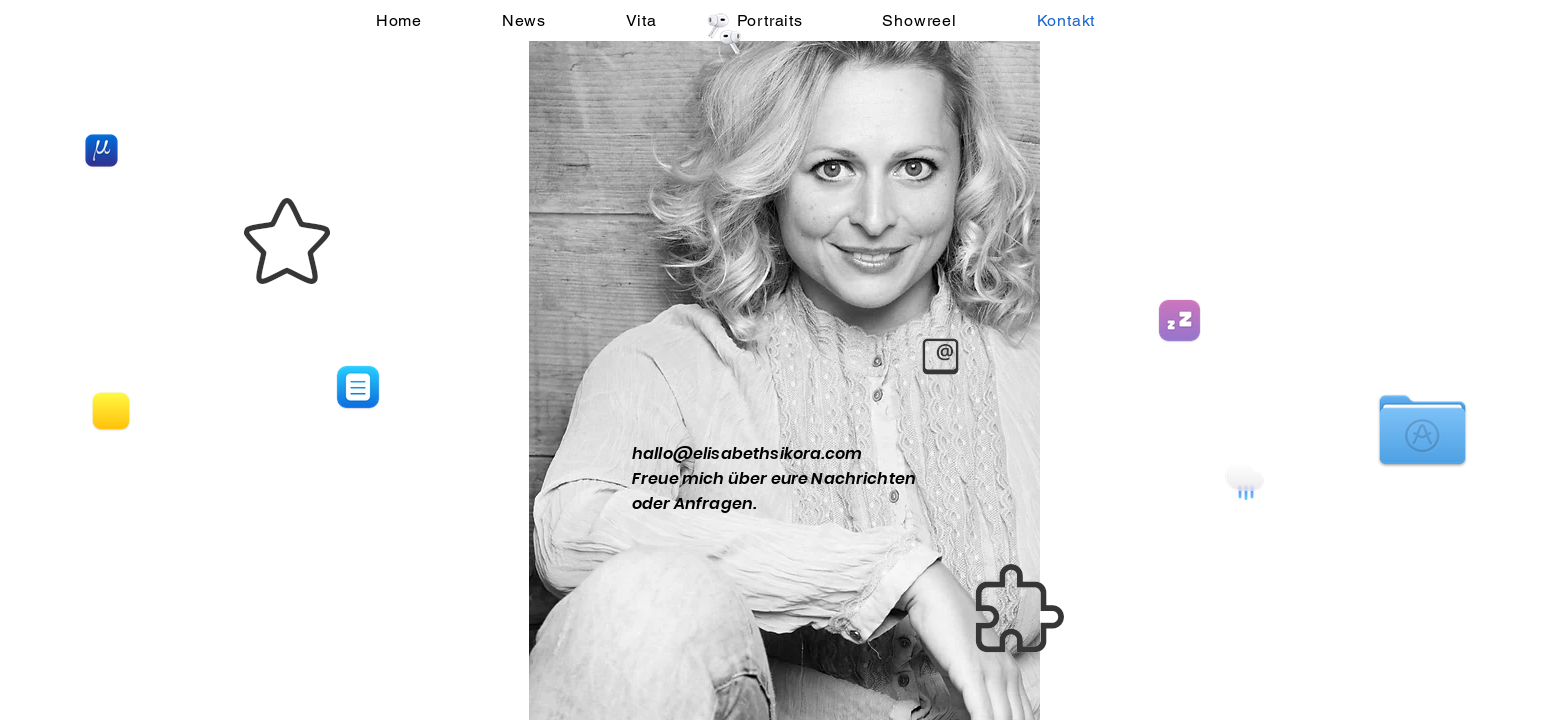  Describe the element at coordinates (940, 356) in the screenshot. I see `access keyboard and input settings` at that location.